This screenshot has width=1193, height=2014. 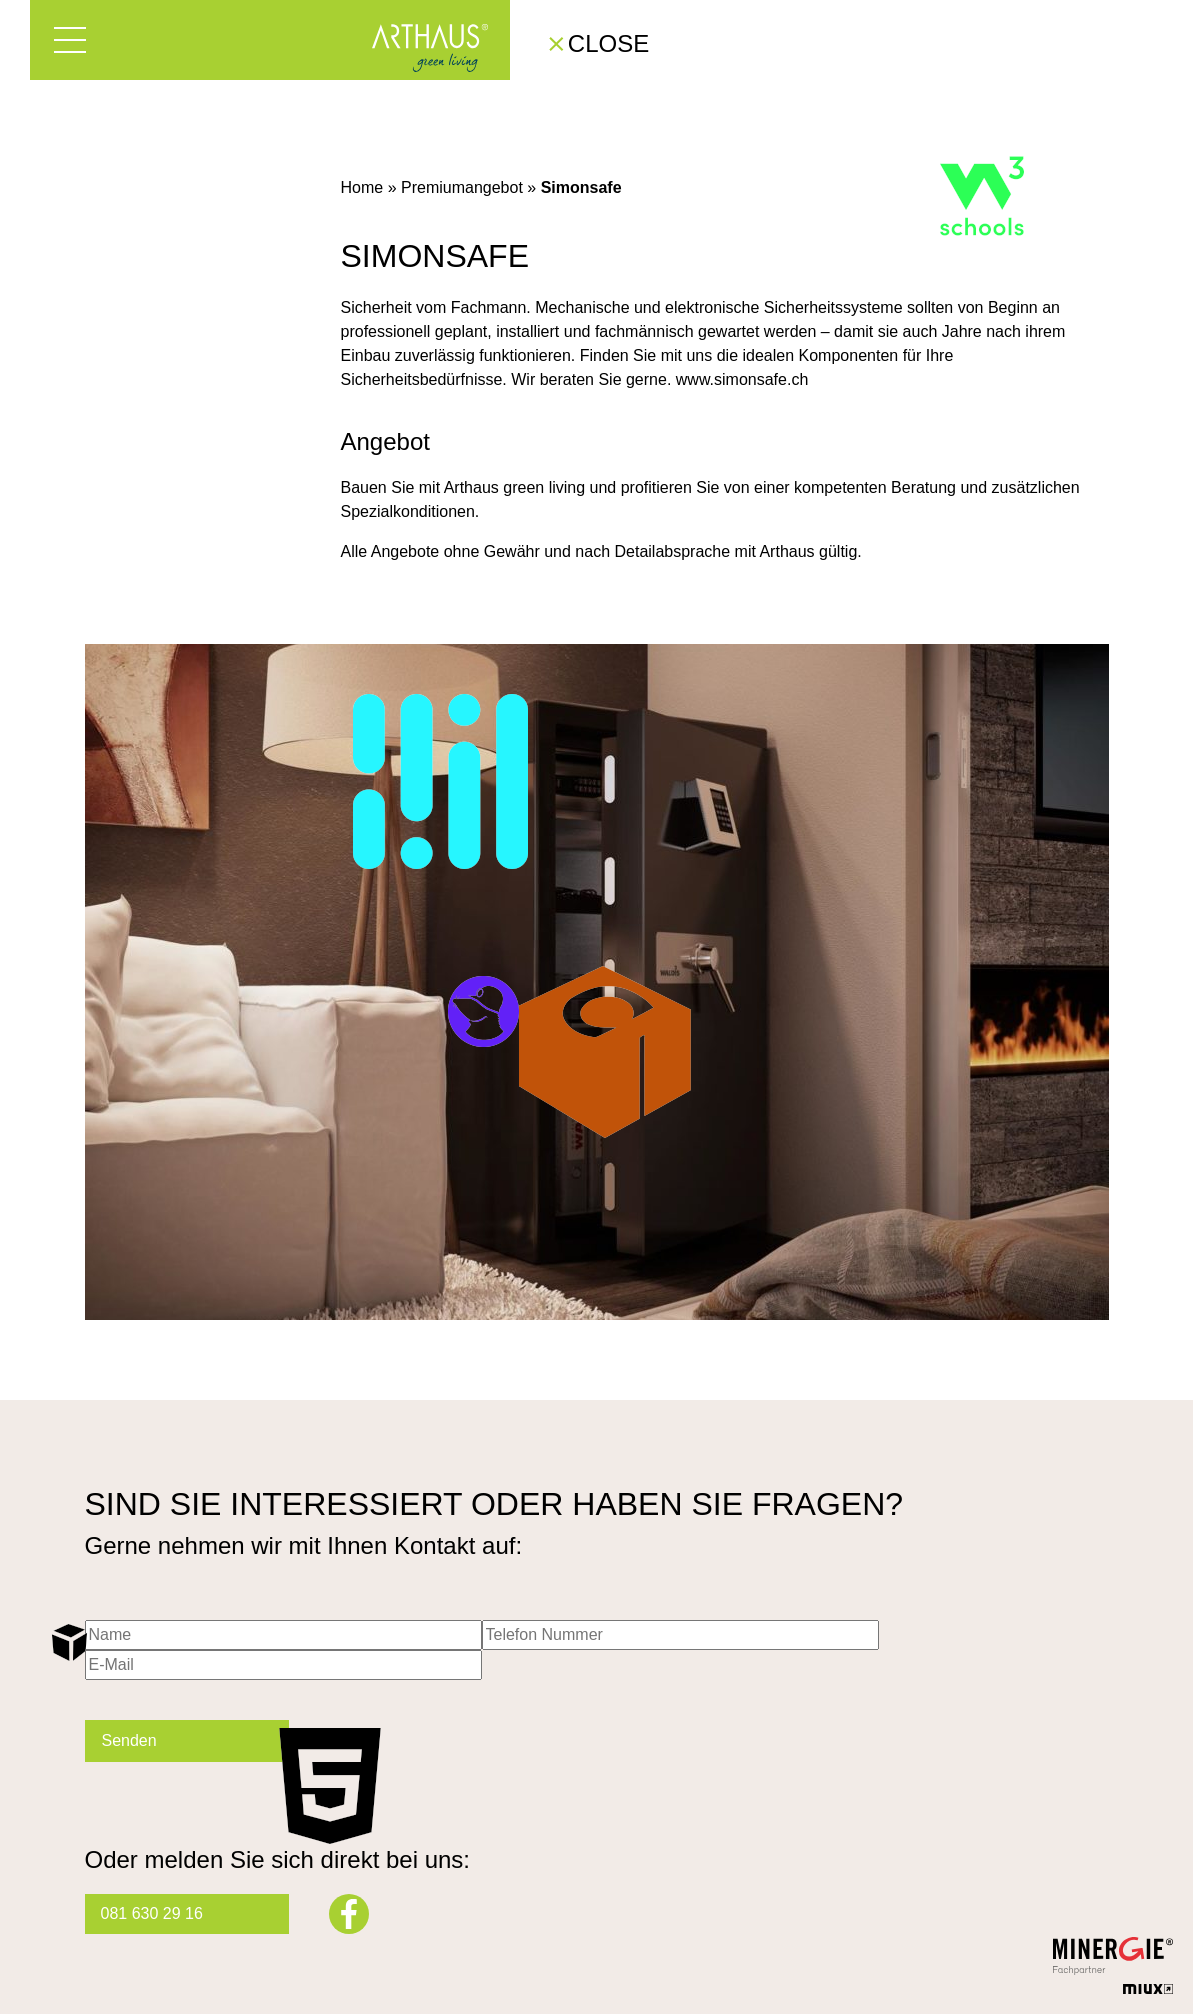 What do you see at coordinates (440, 781) in the screenshot?
I see `mediapipe framework or SDK integration` at bounding box center [440, 781].